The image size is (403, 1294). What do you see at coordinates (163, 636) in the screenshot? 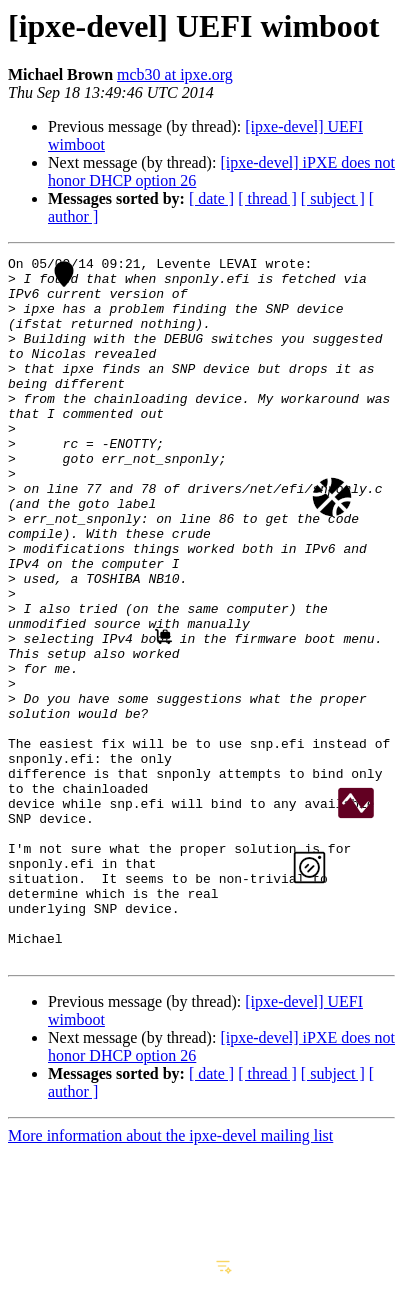
I see `luggage cart or baggage trolley` at bounding box center [163, 636].